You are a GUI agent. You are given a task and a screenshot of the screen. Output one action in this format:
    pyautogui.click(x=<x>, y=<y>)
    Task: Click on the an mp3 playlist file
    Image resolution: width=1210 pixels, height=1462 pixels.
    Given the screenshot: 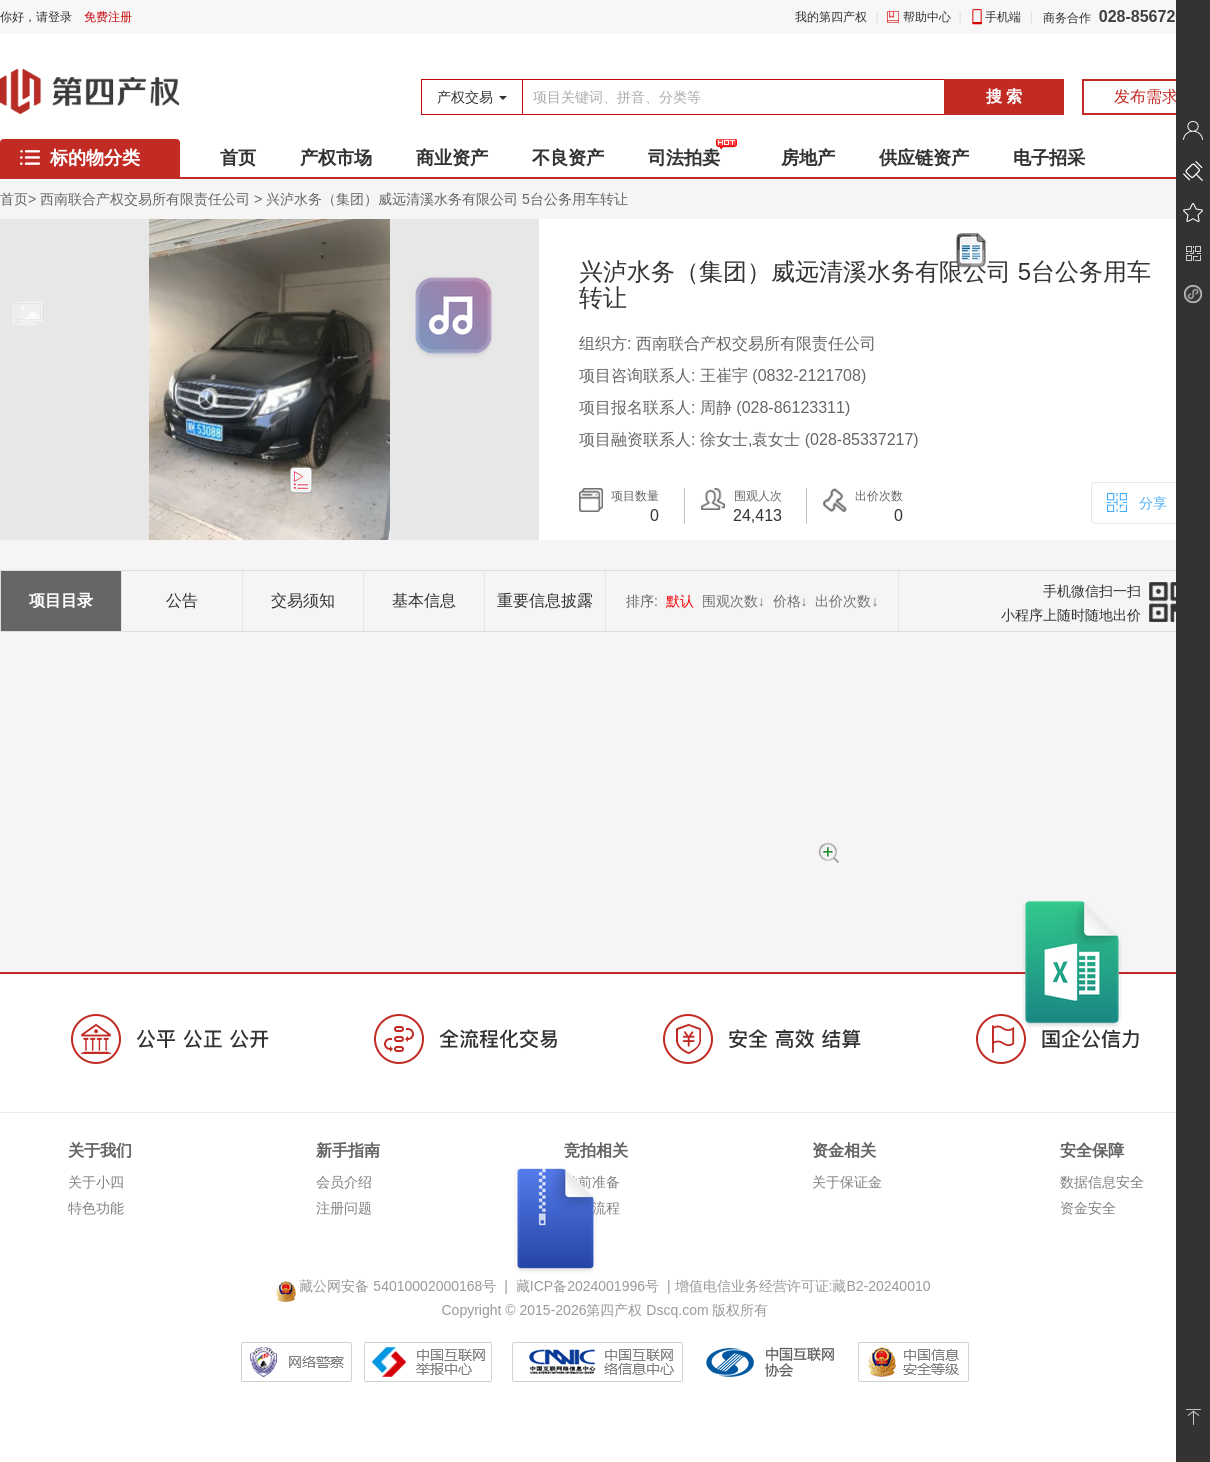 What is the action you would take?
    pyautogui.click(x=301, y=480)
    